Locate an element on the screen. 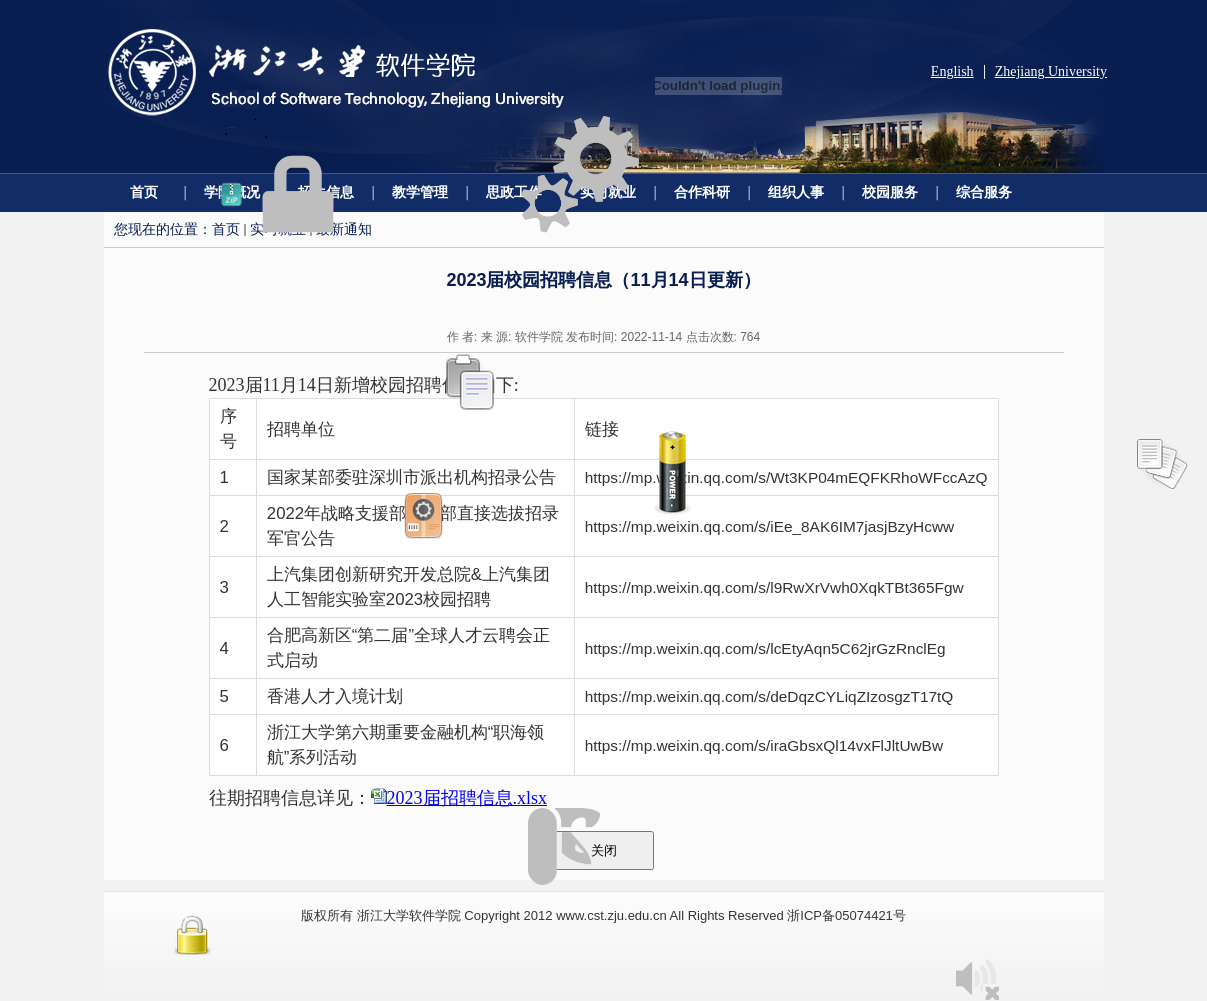 The width and height of the screenshot is (1207, 1001). access your documents folder is located at coordinates (1162, 464).